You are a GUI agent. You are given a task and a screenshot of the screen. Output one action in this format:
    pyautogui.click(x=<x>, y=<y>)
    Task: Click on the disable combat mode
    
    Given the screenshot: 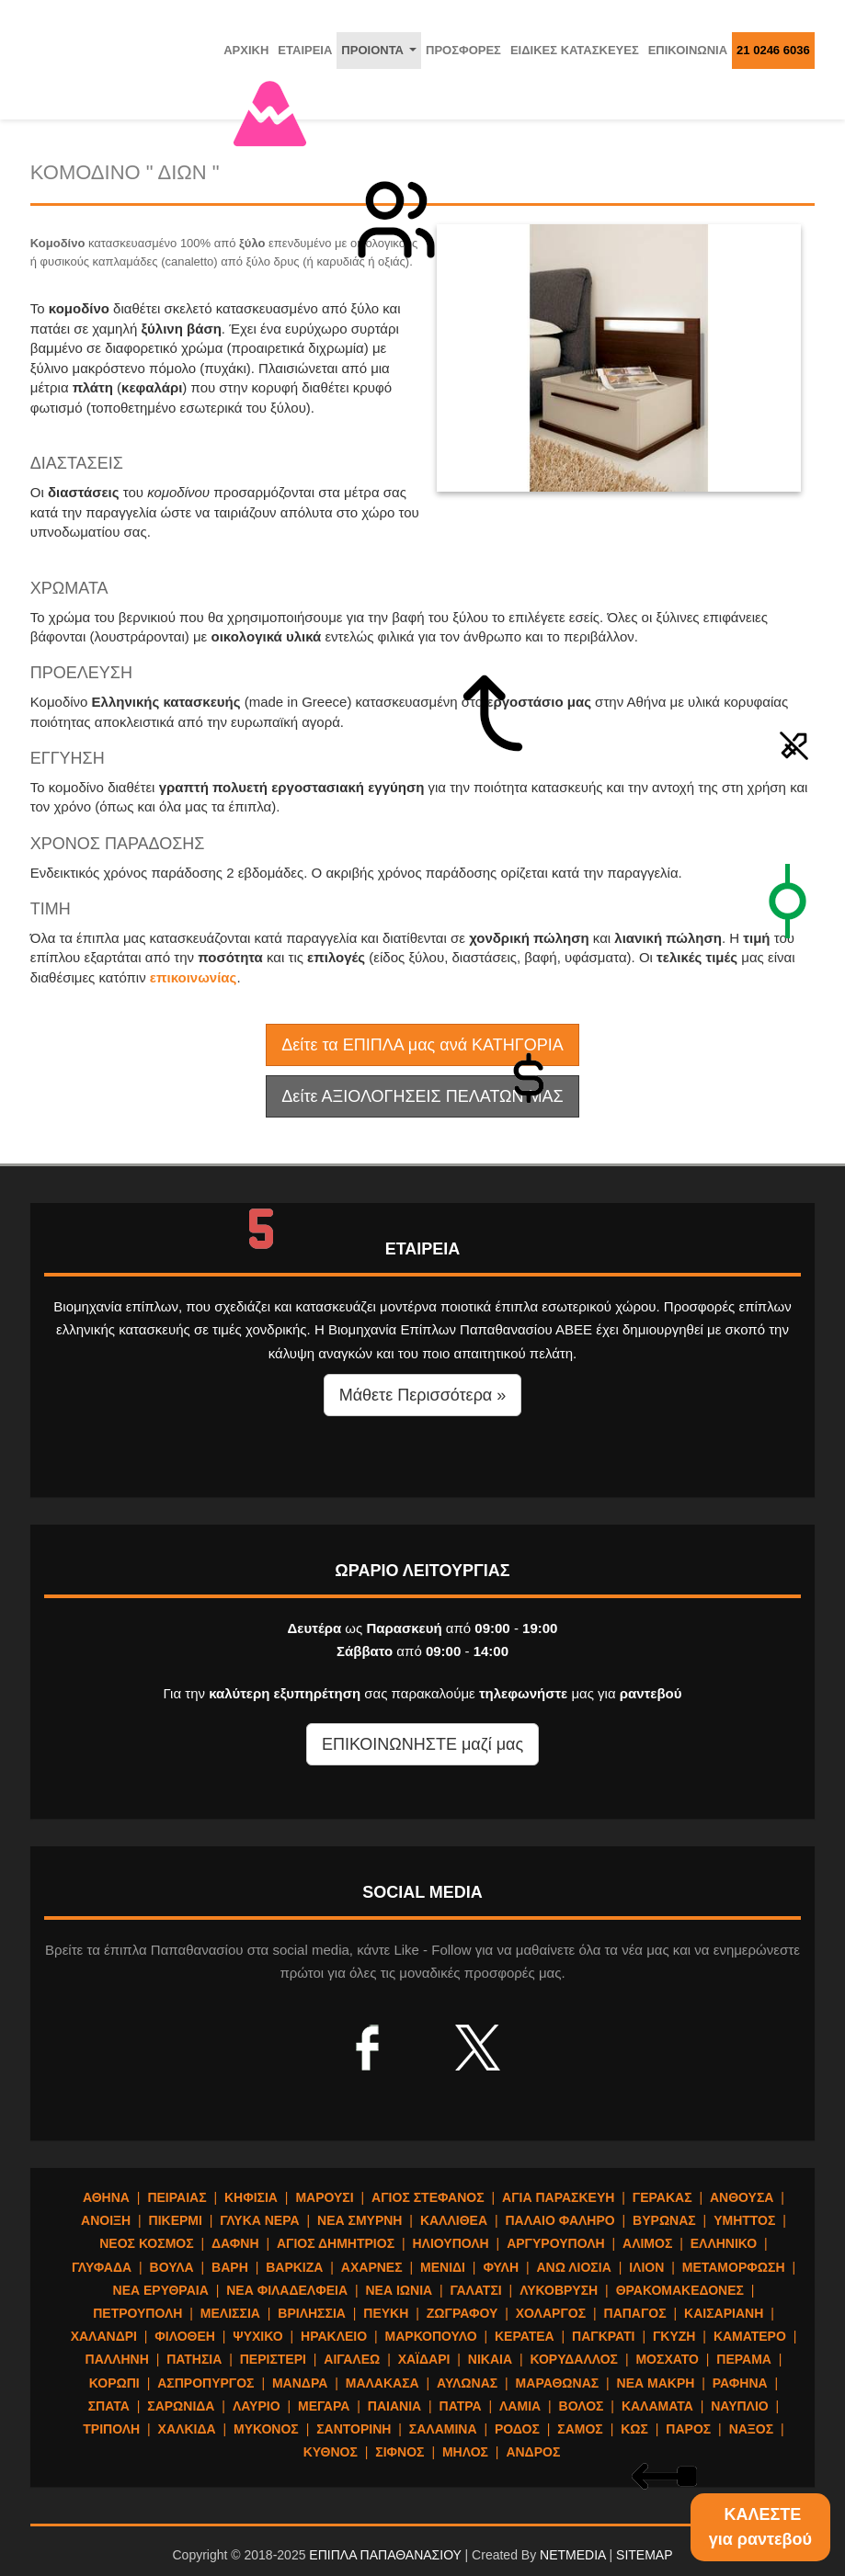 What is the action you would take?
    pyautogui.click(x=794, y=745)
    